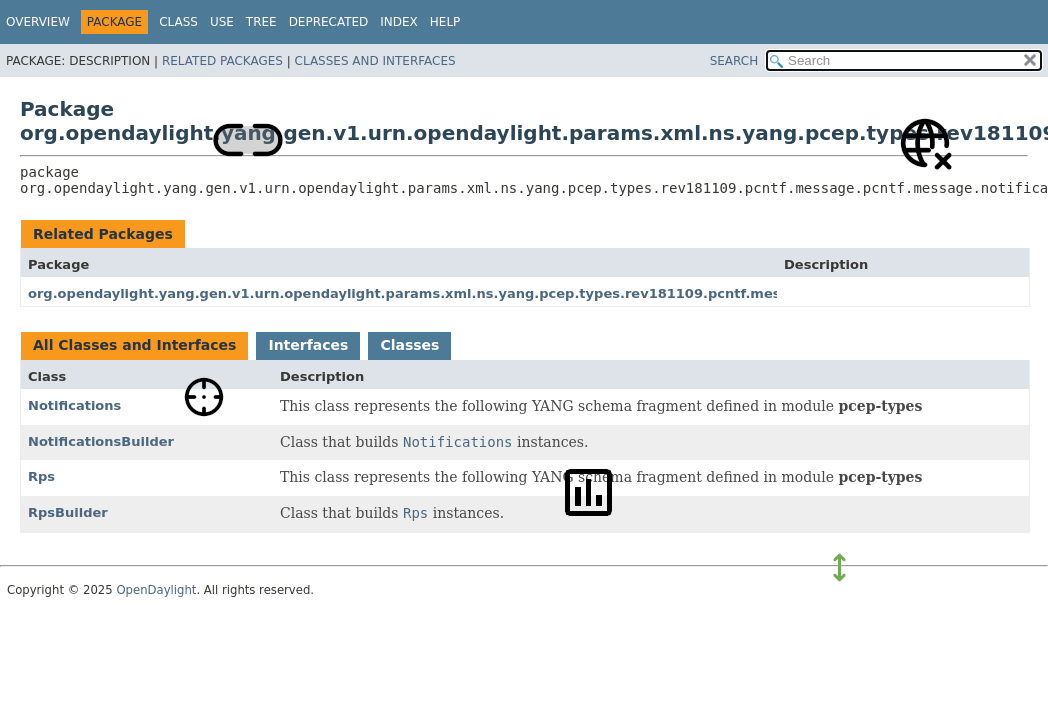 The width and height of the screenshot is (1048, 720). Describe the element at coordinates (925, 143) in the screenshot. I see `indicates no internet connection` at that location.